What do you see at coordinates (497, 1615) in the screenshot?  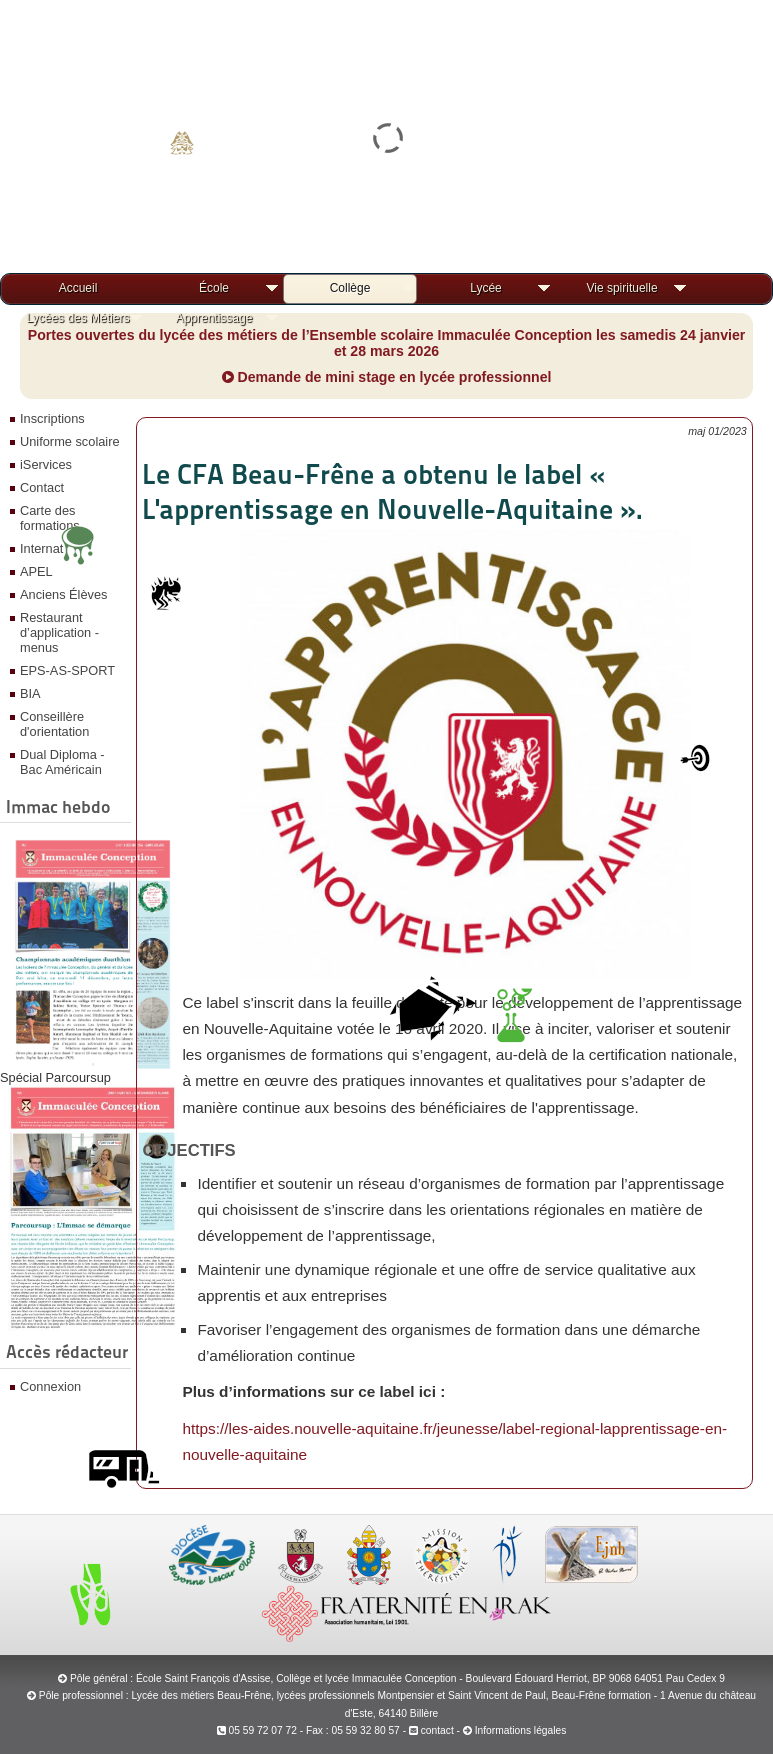 I see `select halberd weapon in game inventory` at bounding box center [497, 1615].